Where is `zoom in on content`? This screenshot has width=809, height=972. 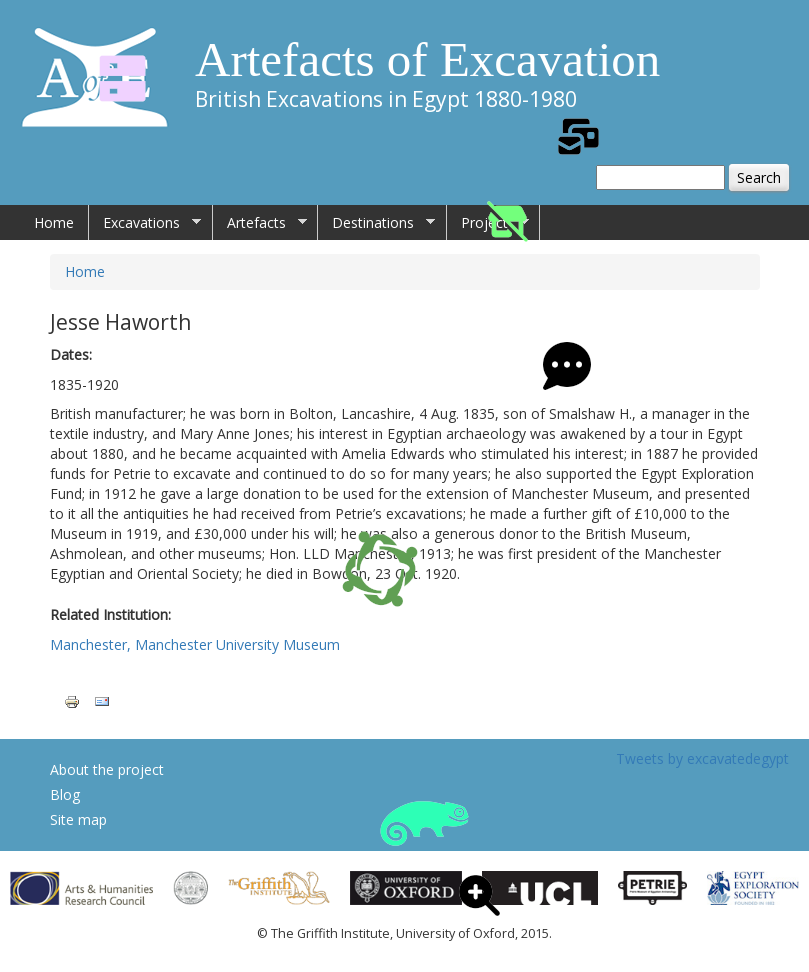 zoom in on content is located at coordinates (479, 895).